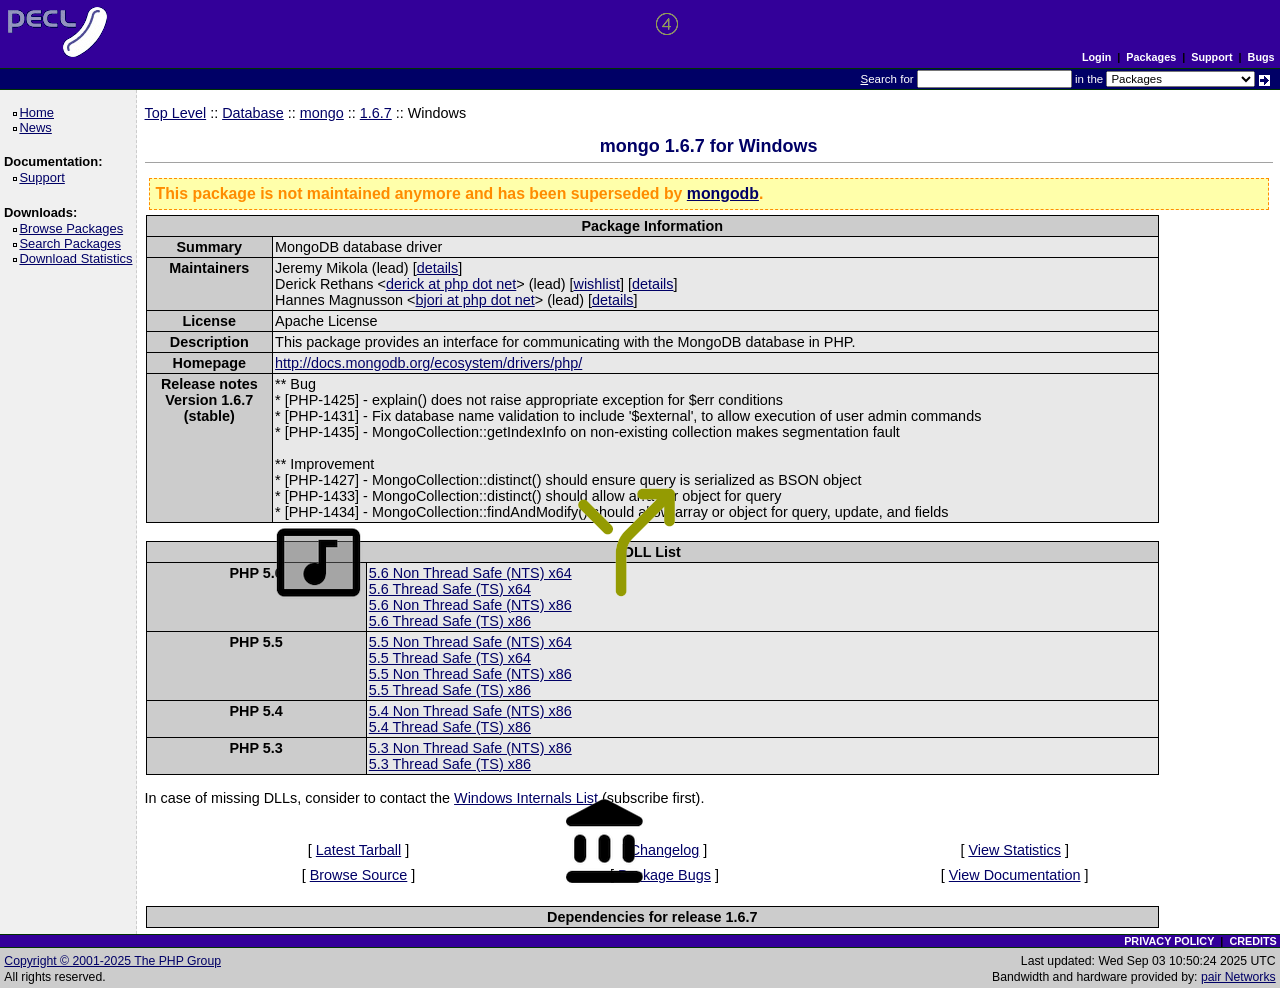  What do you see at coordinates (626, 542) in the screenshot?
I see `bear right at the fork` at bounding box center [626, 542].